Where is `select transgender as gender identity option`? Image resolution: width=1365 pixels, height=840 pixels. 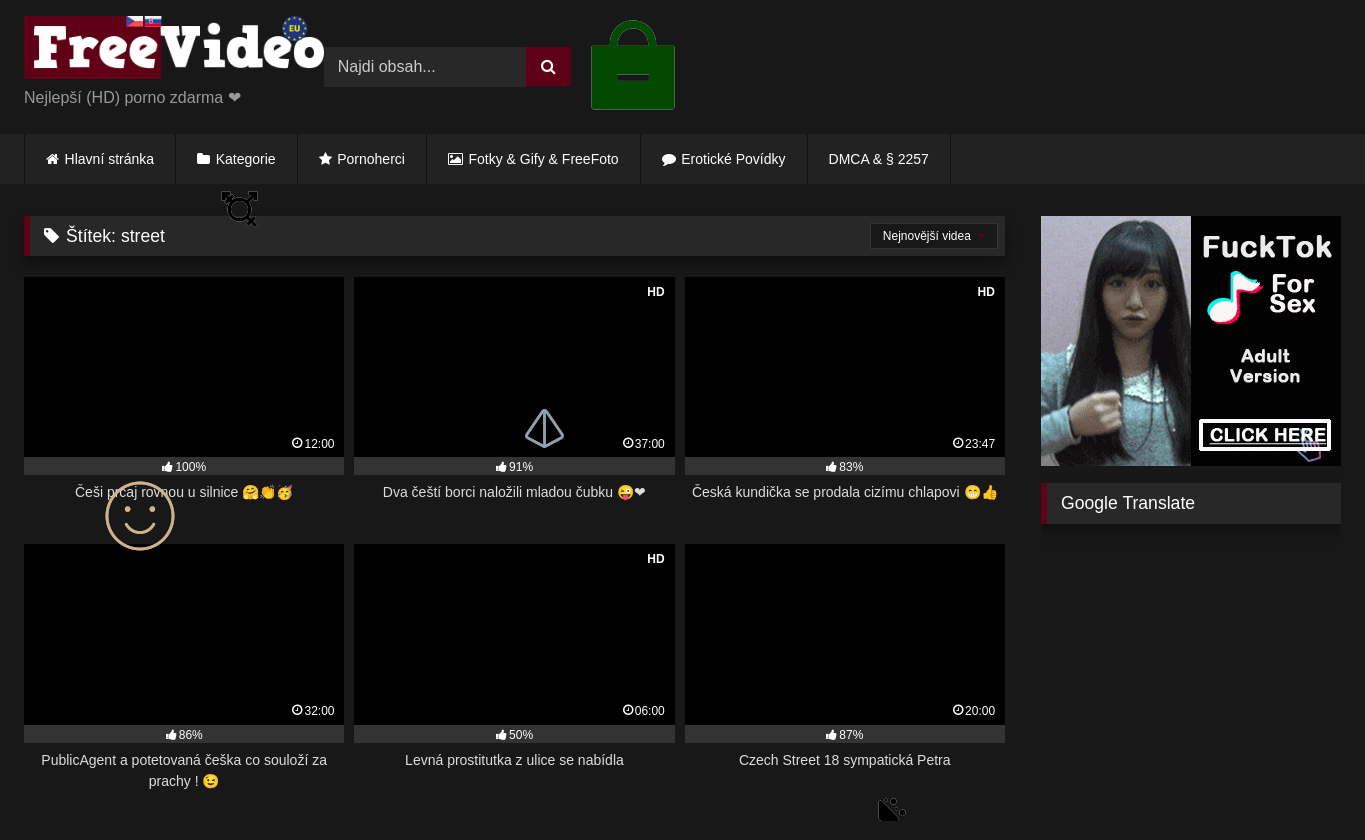 select transgender as gender identity option is located at coordinates (239, 209).